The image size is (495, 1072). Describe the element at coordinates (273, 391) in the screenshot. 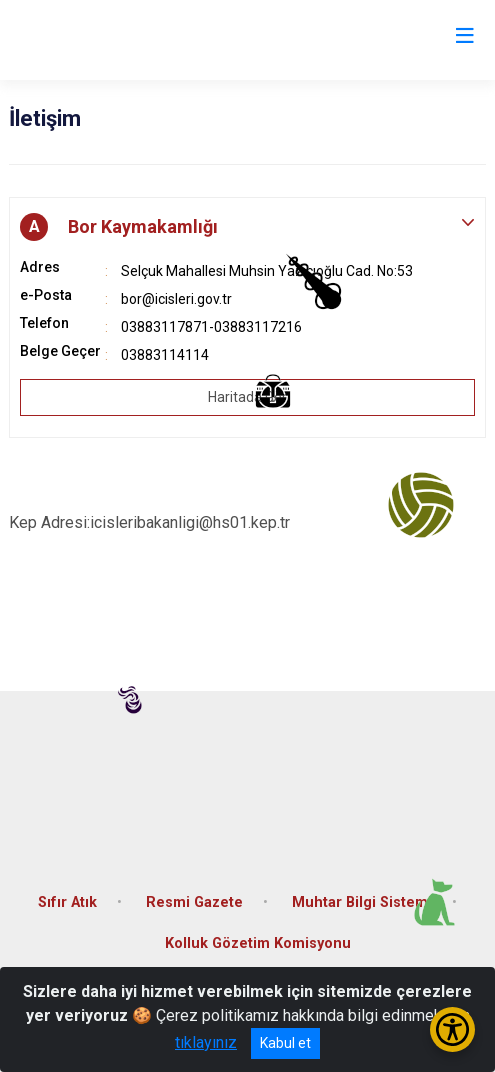

I see `access disc golf equipment or bag inventory` at that location.